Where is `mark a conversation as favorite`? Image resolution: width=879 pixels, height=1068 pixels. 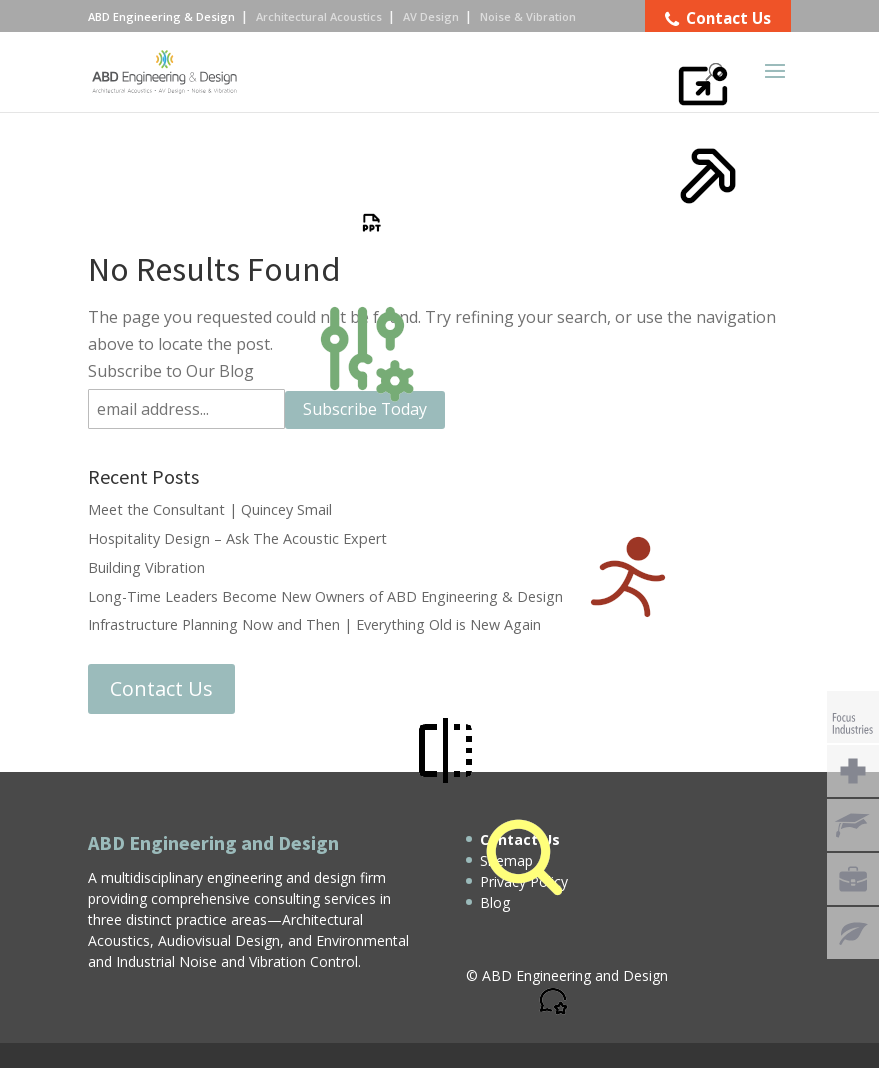 mark a conversation as favorite is located at coordinates (553, 1000).